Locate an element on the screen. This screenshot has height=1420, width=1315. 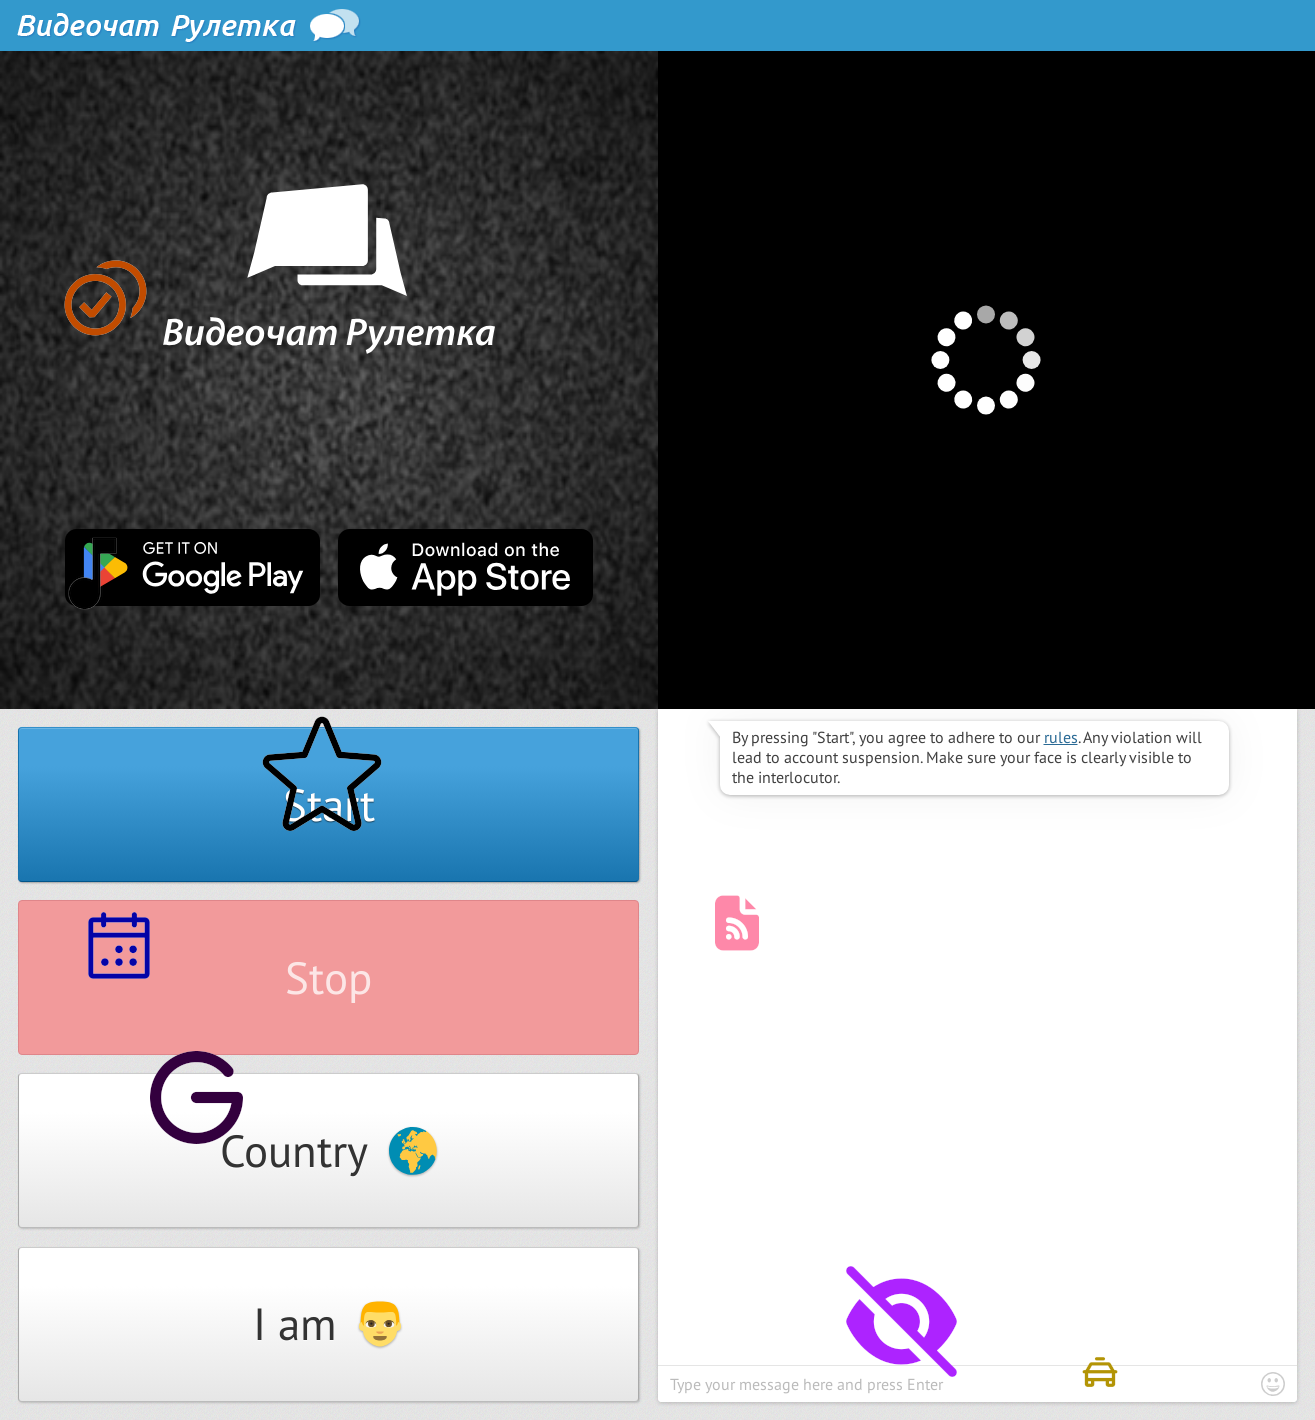
hide password or sensitive content is located at coordinates (901, 1321).